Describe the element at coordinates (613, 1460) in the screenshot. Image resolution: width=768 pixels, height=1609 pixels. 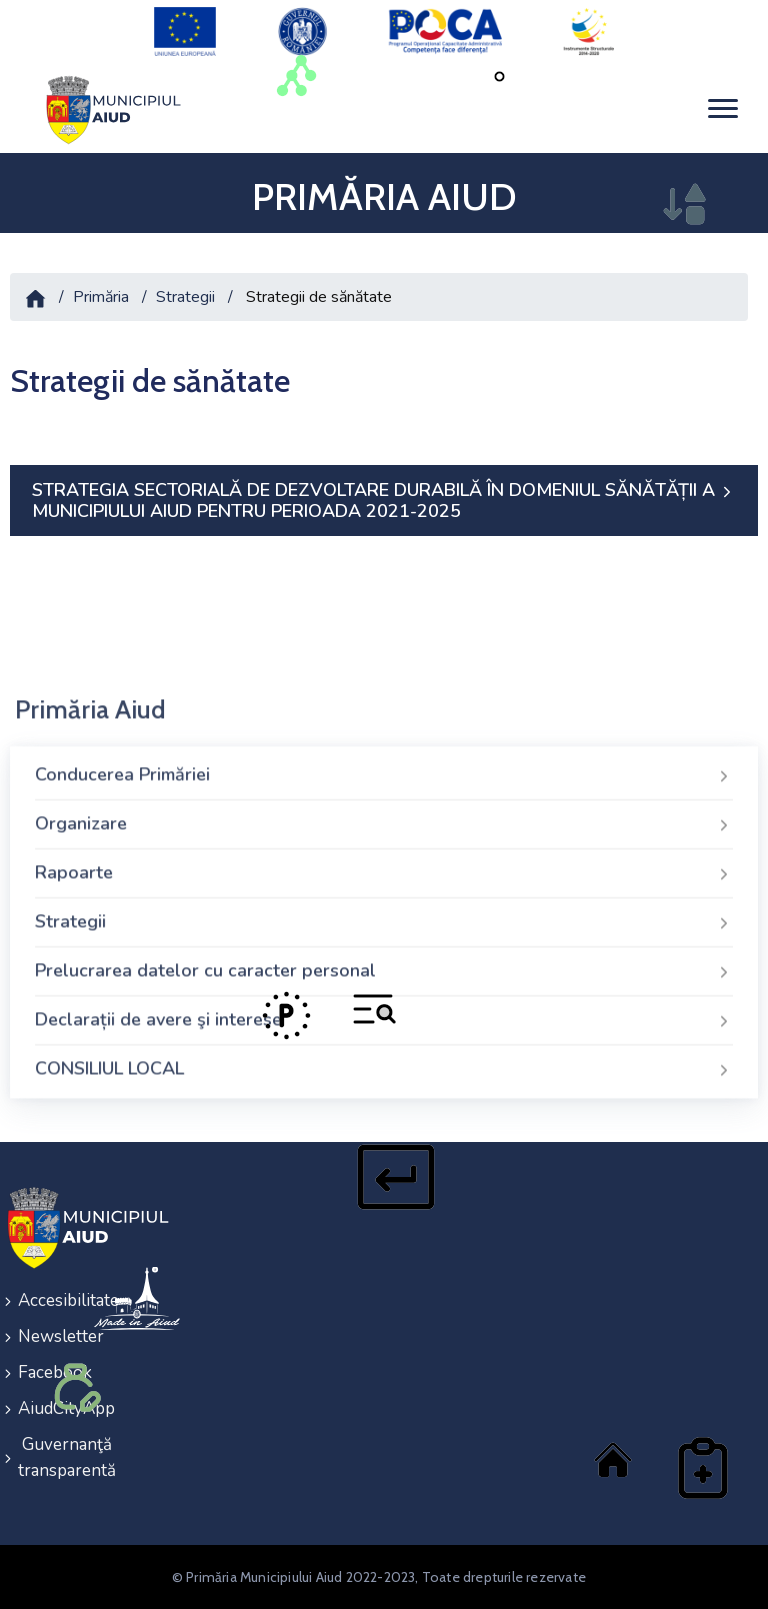
I see `navigate to the home screen` at that location.